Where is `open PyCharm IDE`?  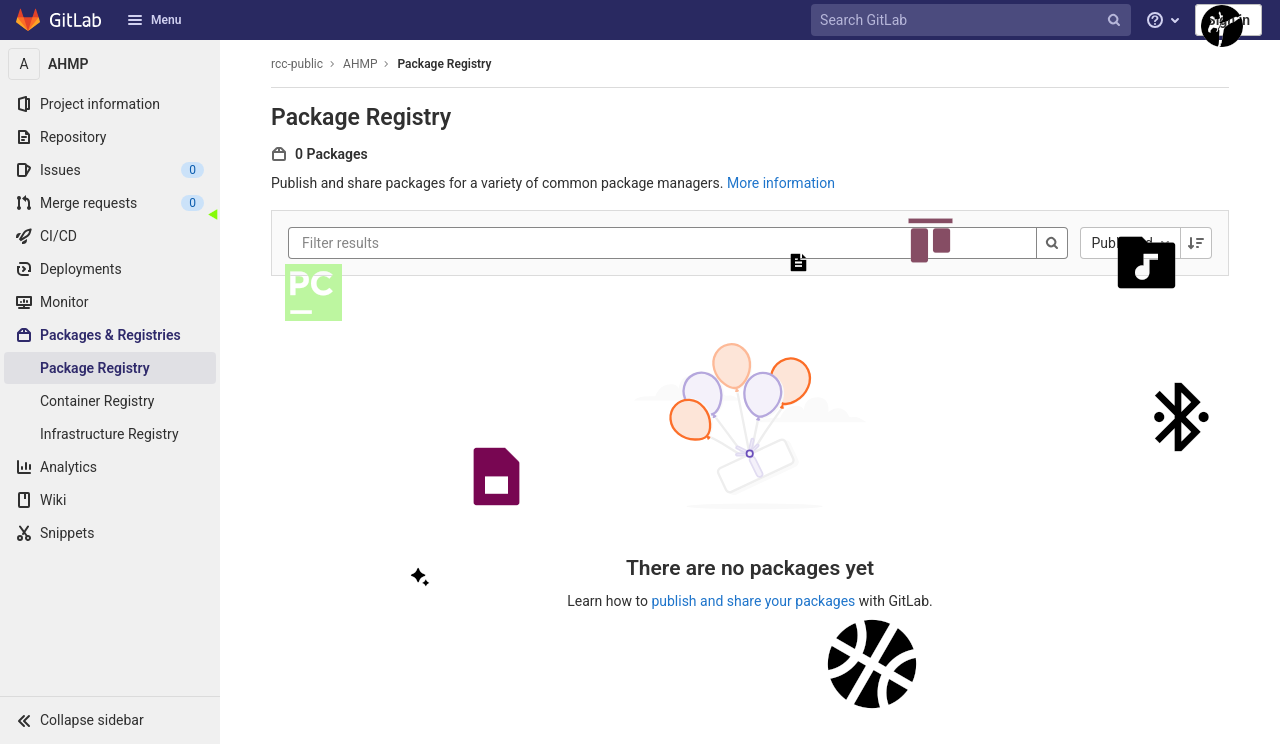 open PyCharm IDE is located at coordinates (313, 292).